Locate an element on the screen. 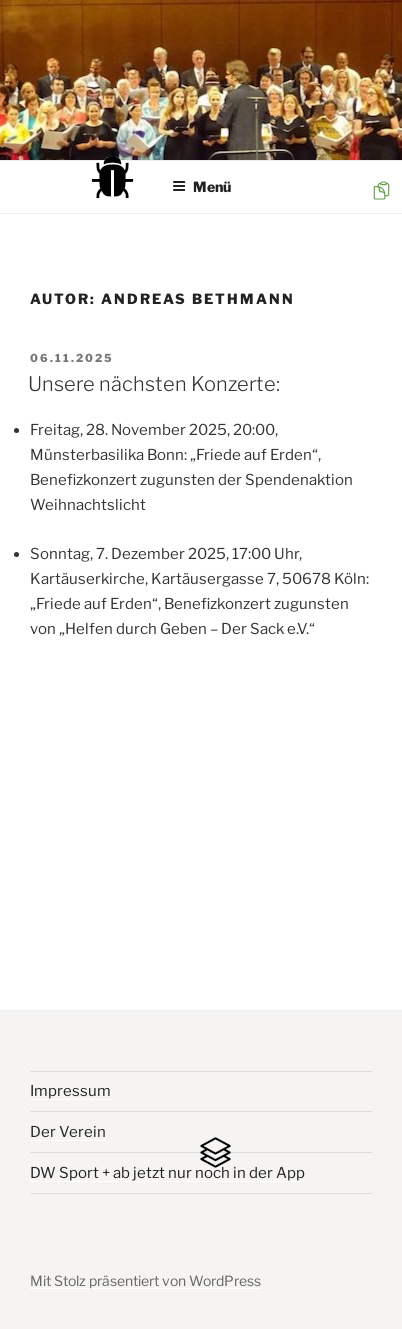  copy content to clipboard is located at coordinates (381, 190).